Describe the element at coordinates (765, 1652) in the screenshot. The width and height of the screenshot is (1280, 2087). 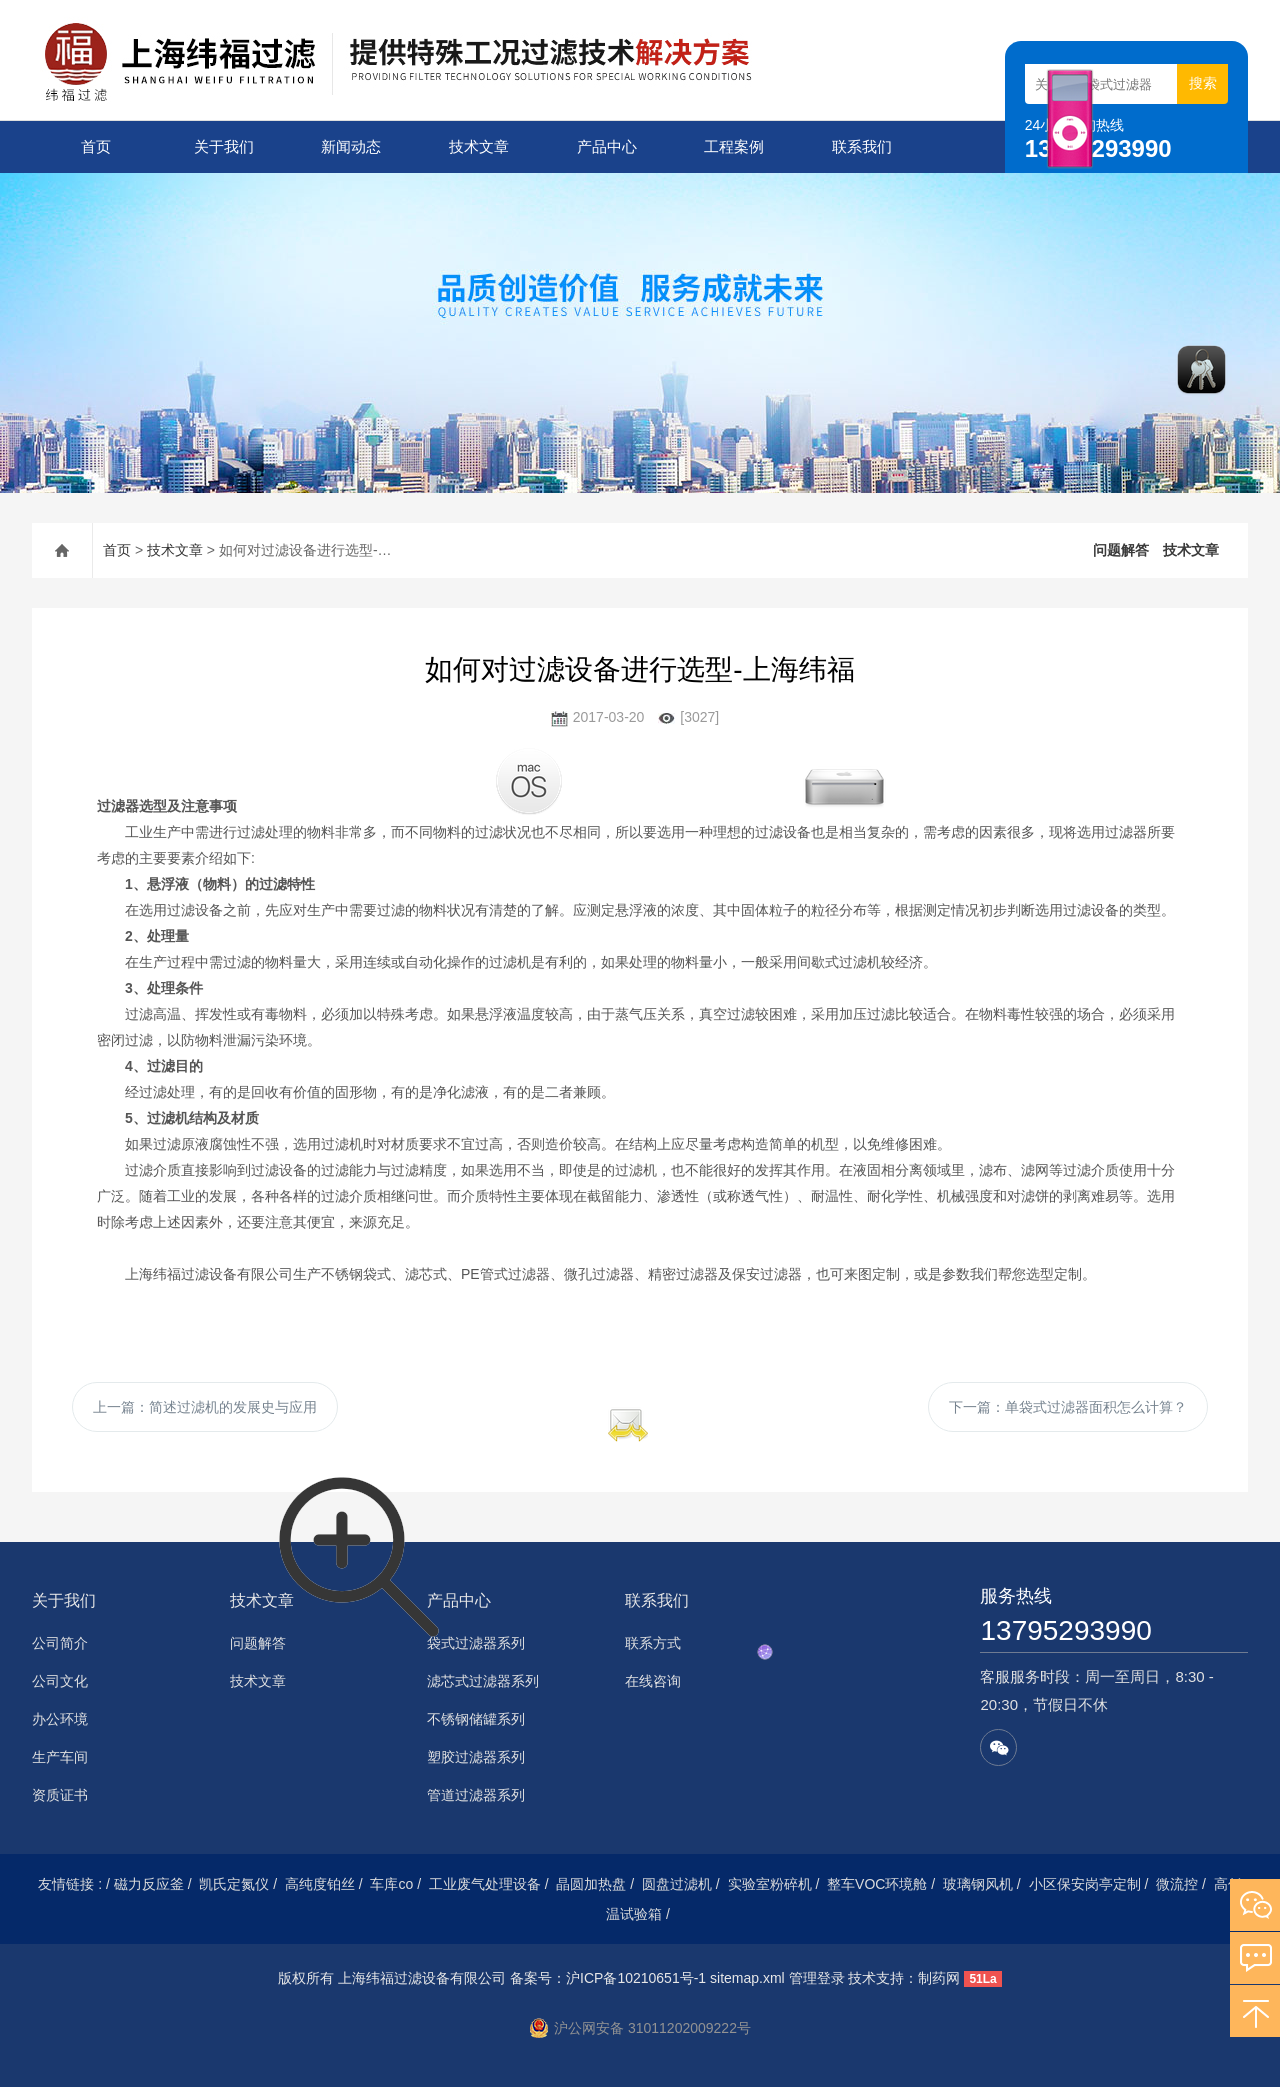
I see `access network workgroup or shared resources` at that location.